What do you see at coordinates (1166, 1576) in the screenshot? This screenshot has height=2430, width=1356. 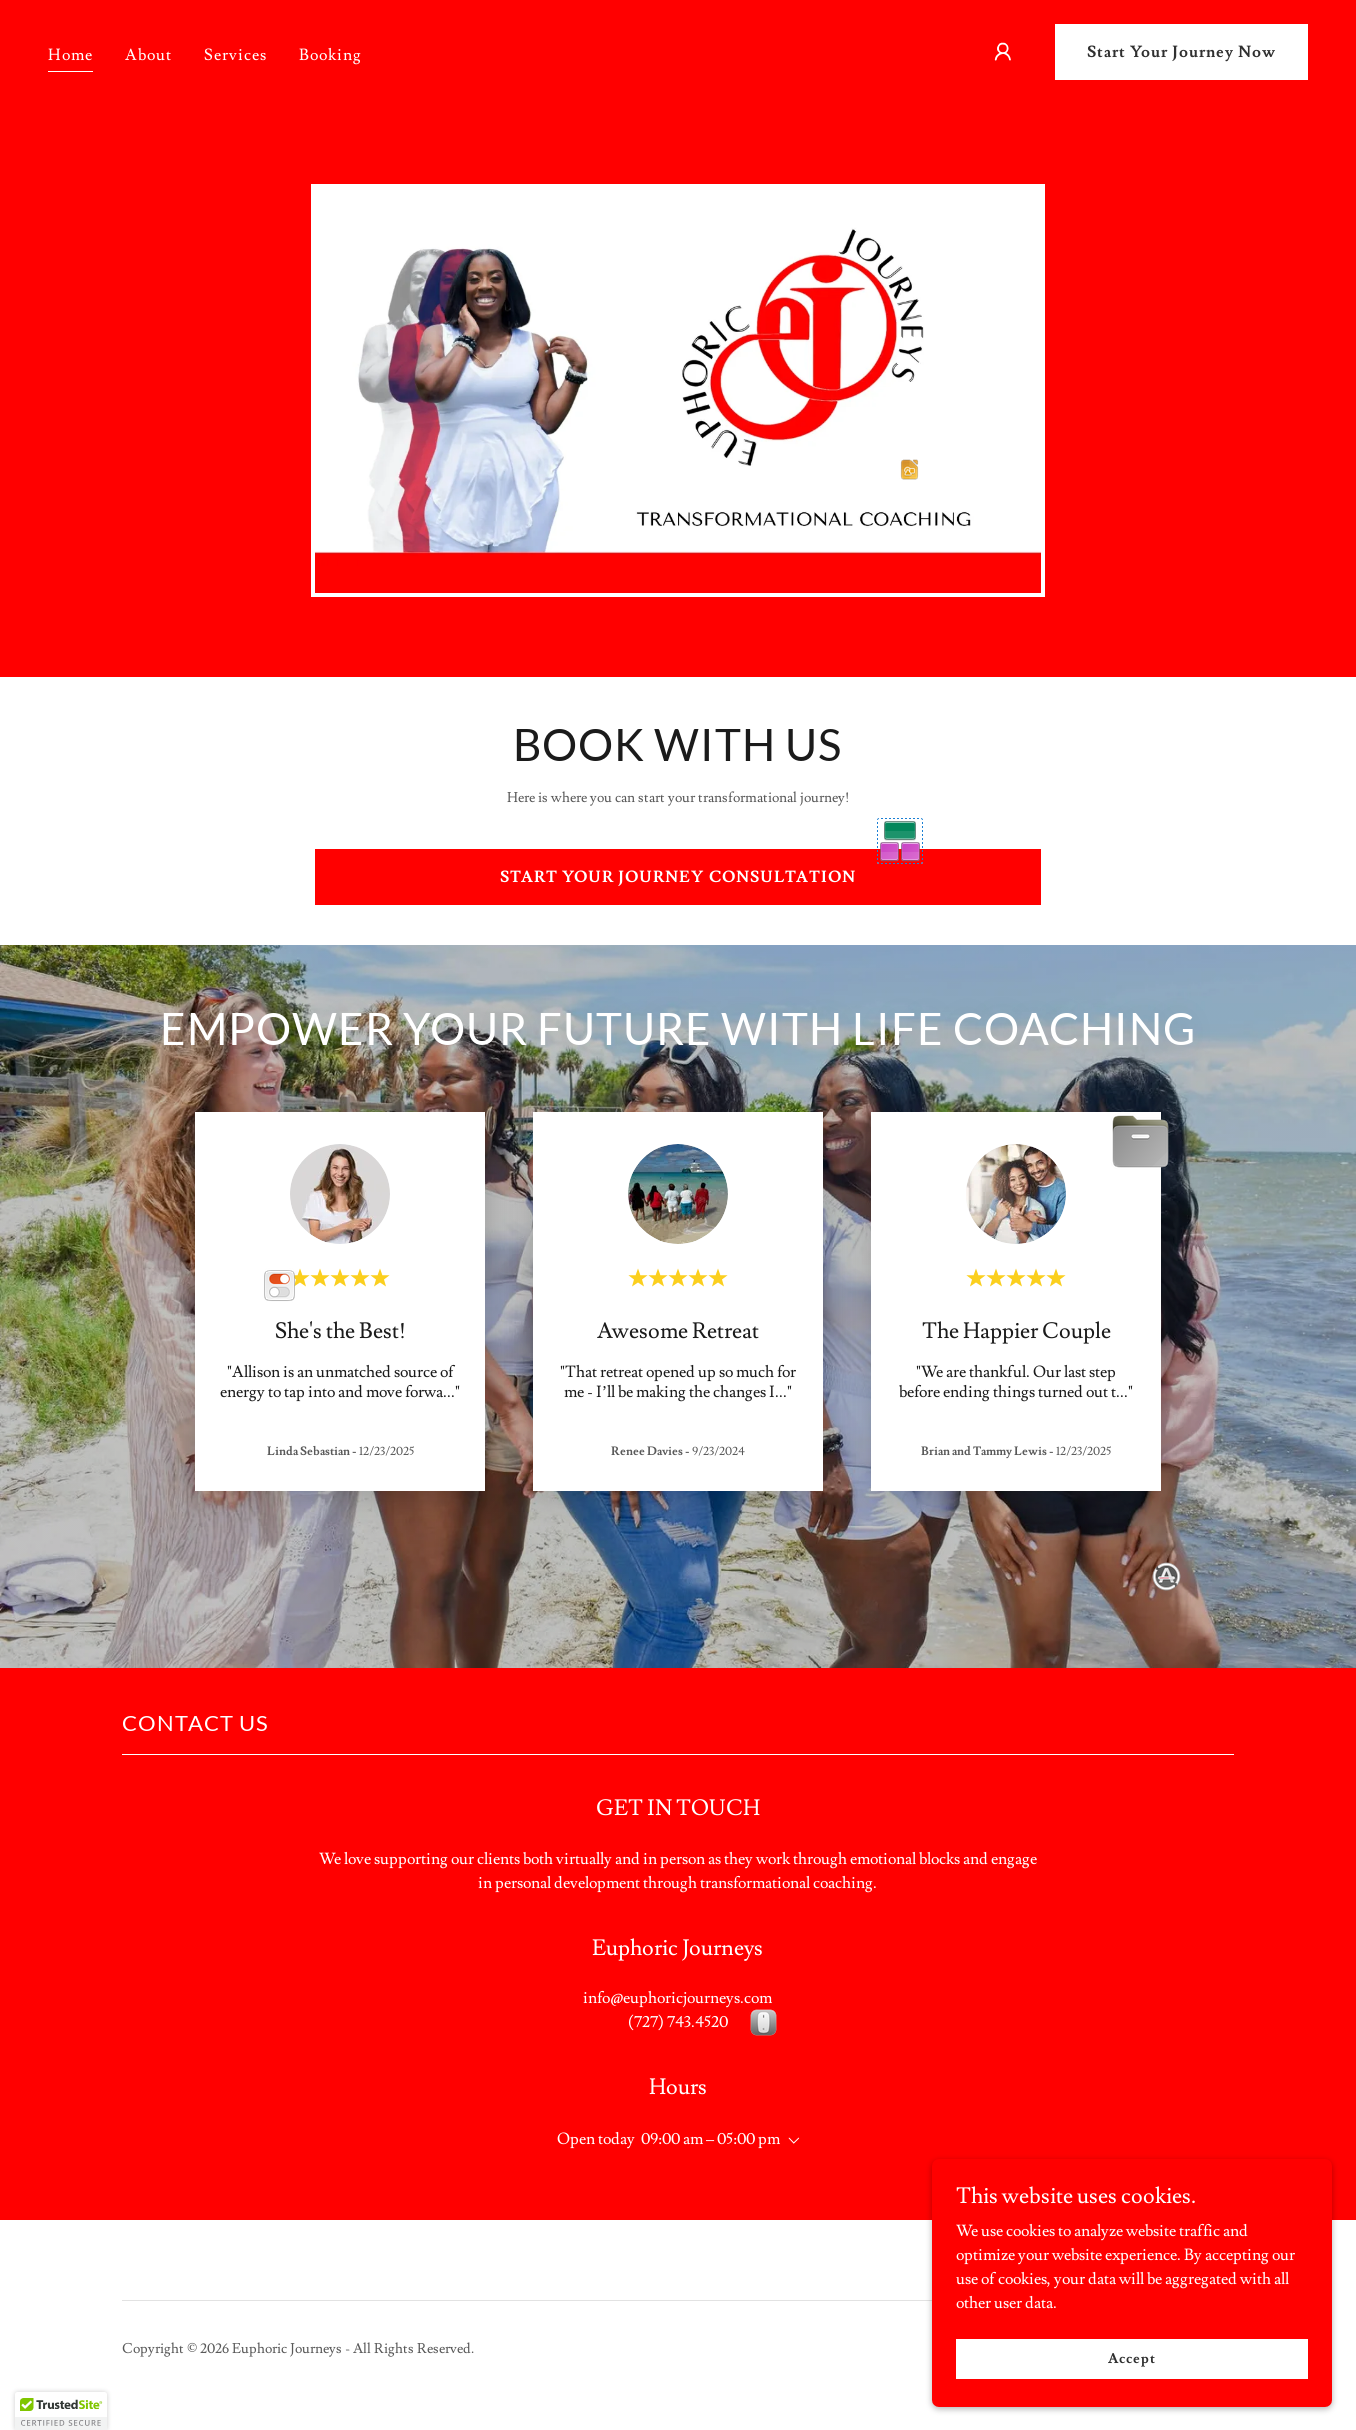 I see `open the system software update application` at bounding box center [1166, 1576].